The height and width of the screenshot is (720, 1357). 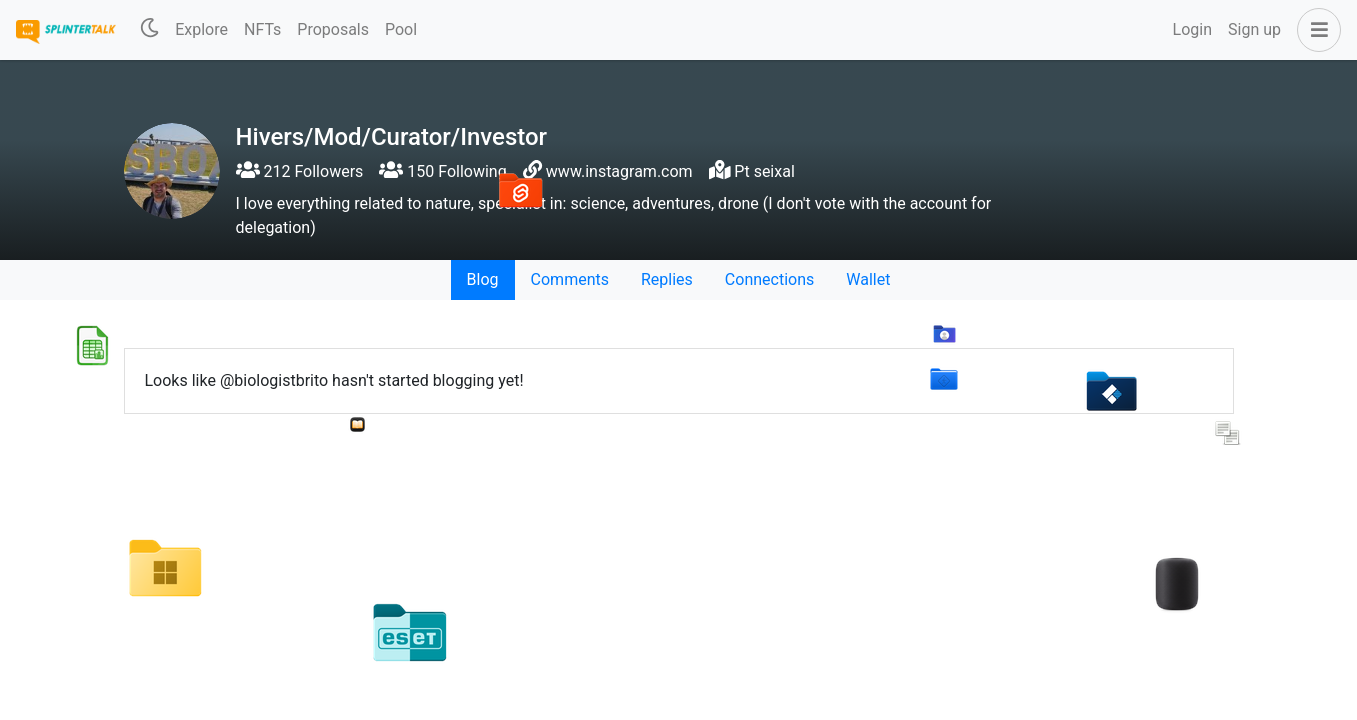 What do you see at coordinates (1177, 585) in the screenshot?
I see `apple homepod smart speaker device` at bounding box center [1177, 585].